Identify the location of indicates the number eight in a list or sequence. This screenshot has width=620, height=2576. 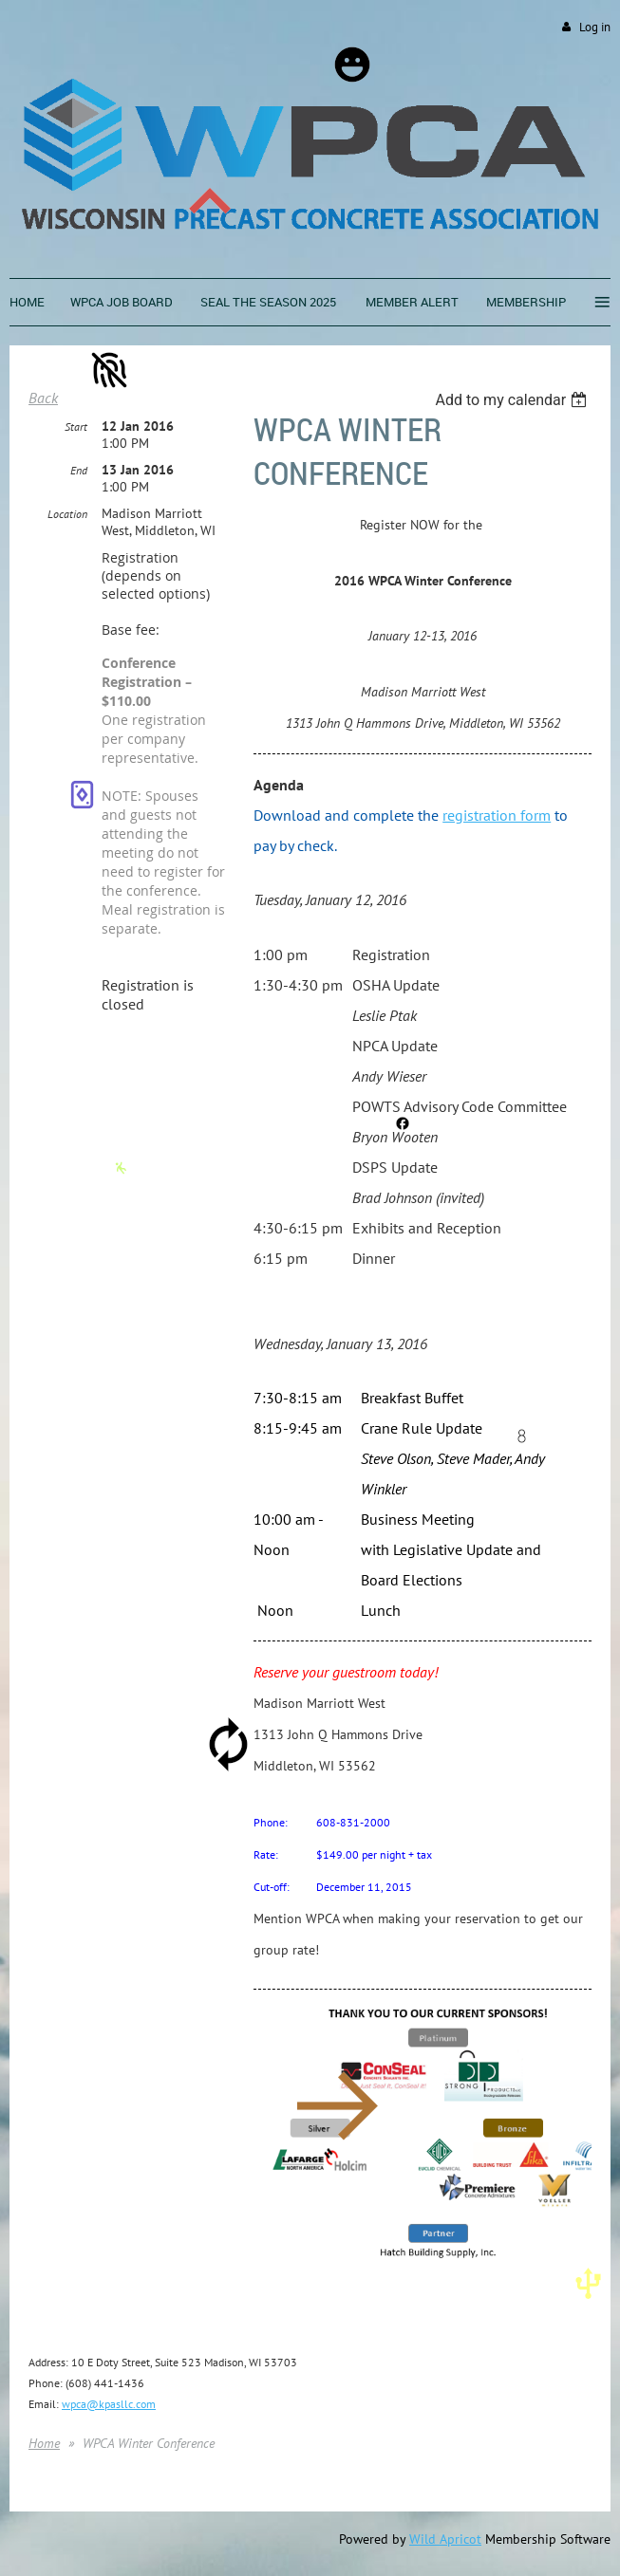
(521, 1436).